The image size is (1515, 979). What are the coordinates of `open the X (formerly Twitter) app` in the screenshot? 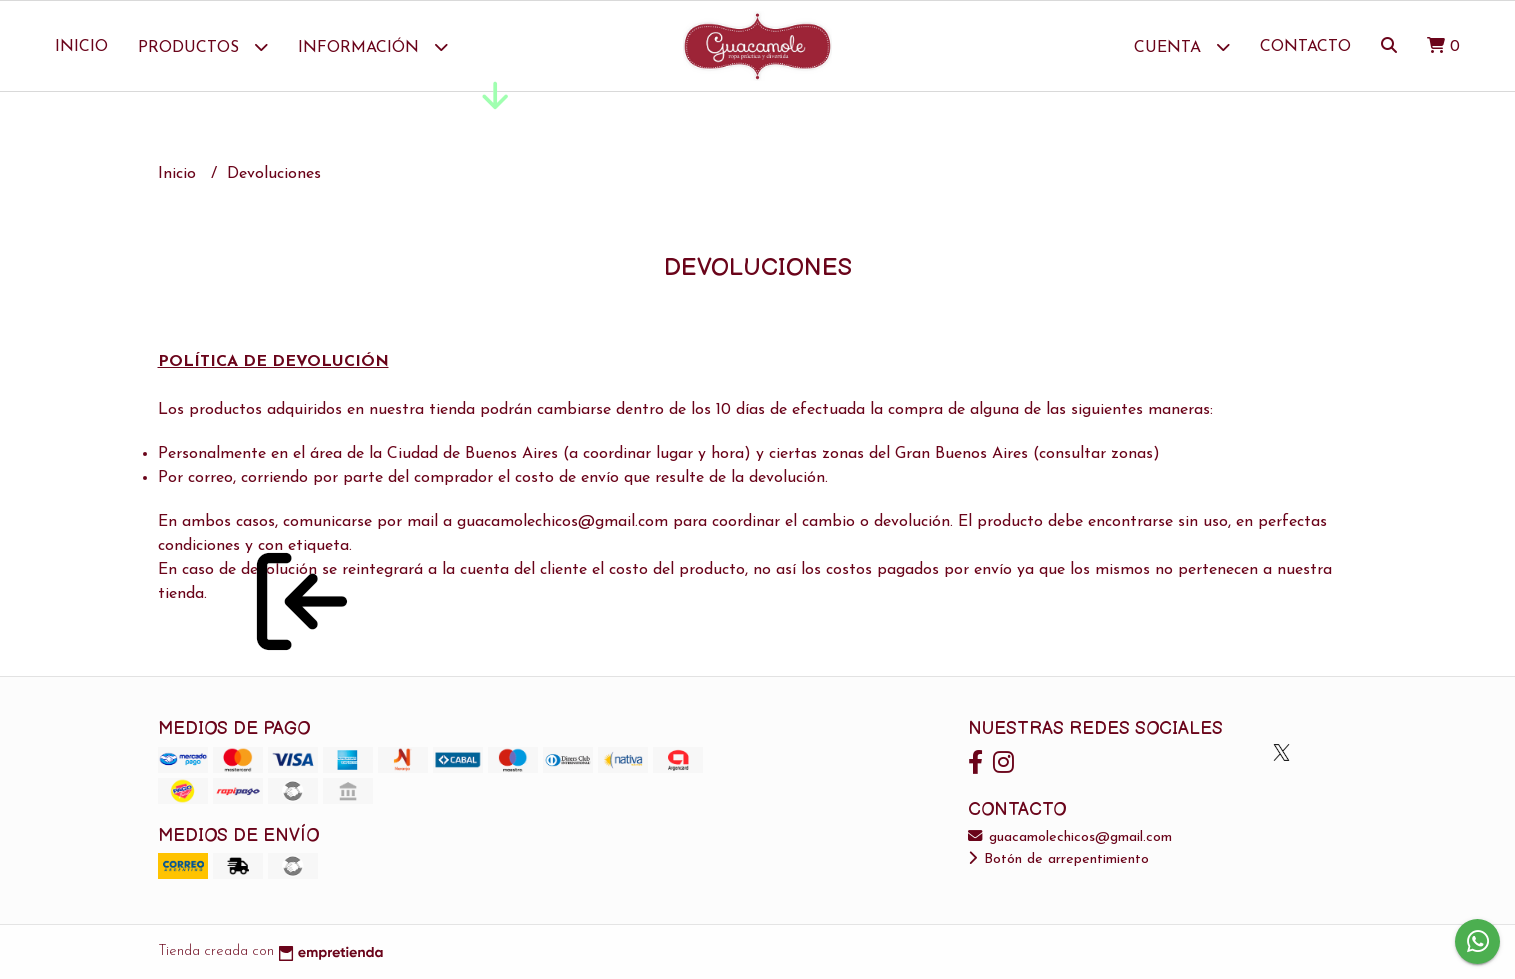 It's located at (1281, 752).